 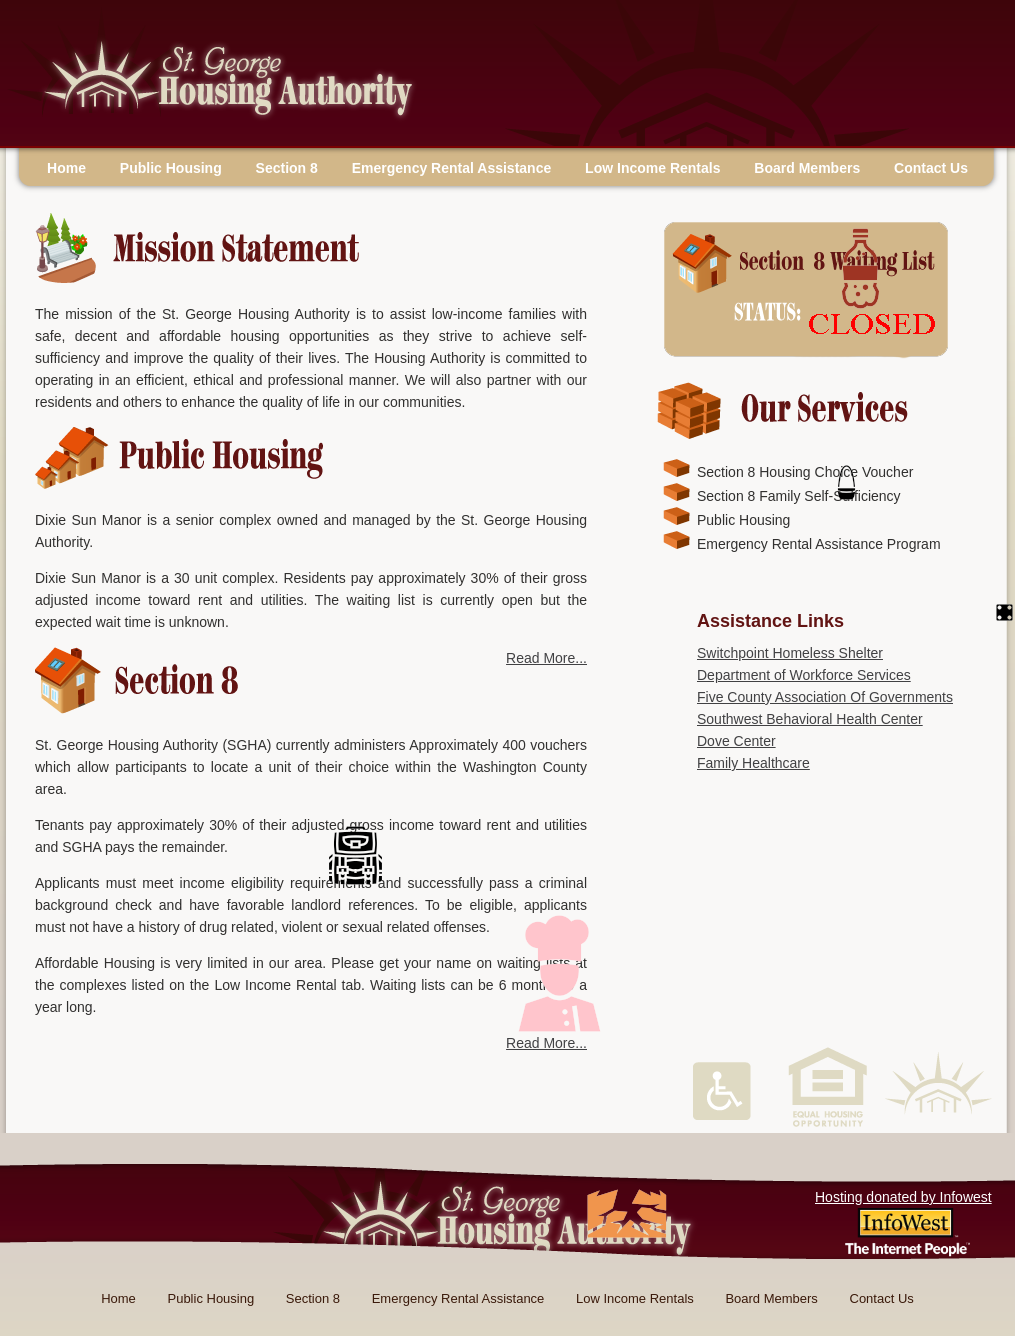 What do you see at coordinates (846, 482) in the screenshot?
I see `access your shopping bag or cart` at bounding box center [846, 482].